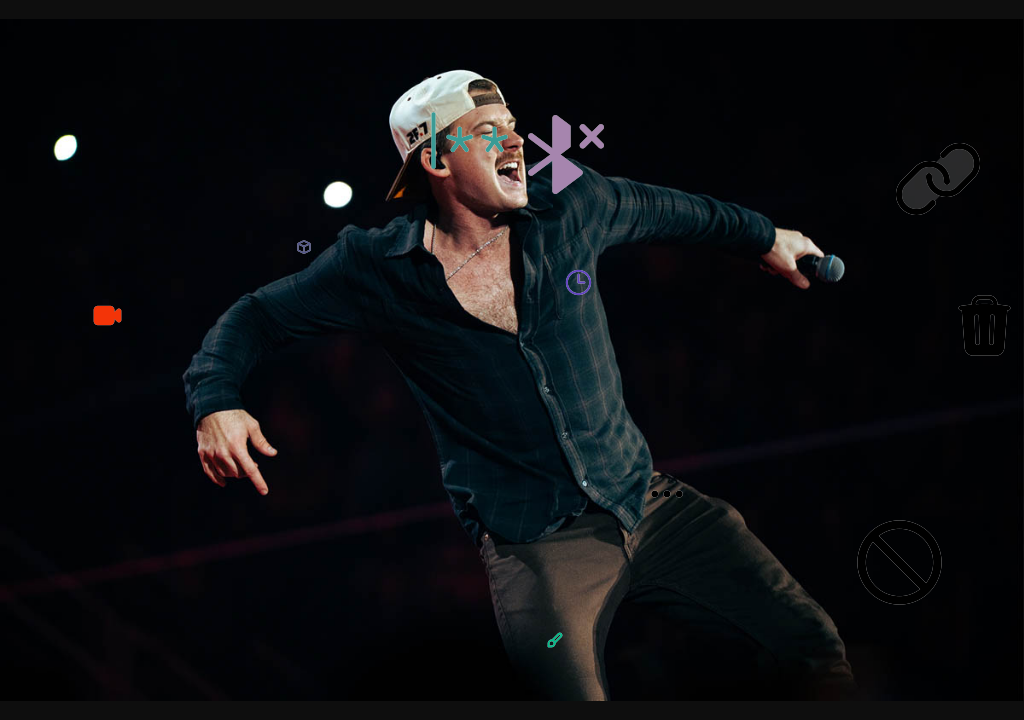 The width and height of the screenshot is (1024, 720). What do you see at coordinates (304, 247) in the screenshot?
I see `view 3D model or object` at bounding box center [304, 247].